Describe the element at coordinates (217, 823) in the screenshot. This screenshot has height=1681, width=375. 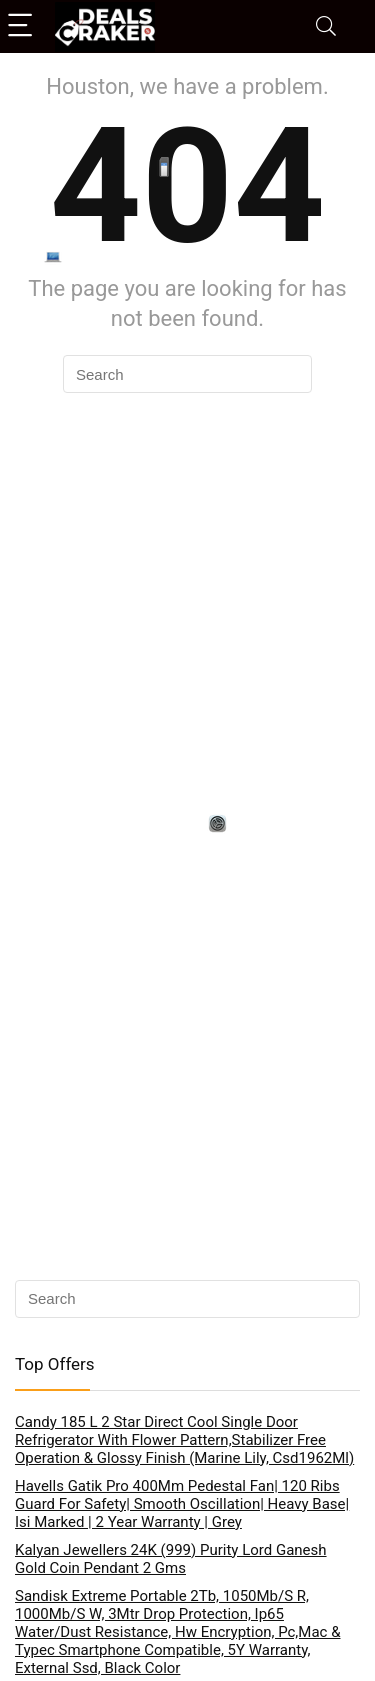
I see `open system settings or preferences` at that location.